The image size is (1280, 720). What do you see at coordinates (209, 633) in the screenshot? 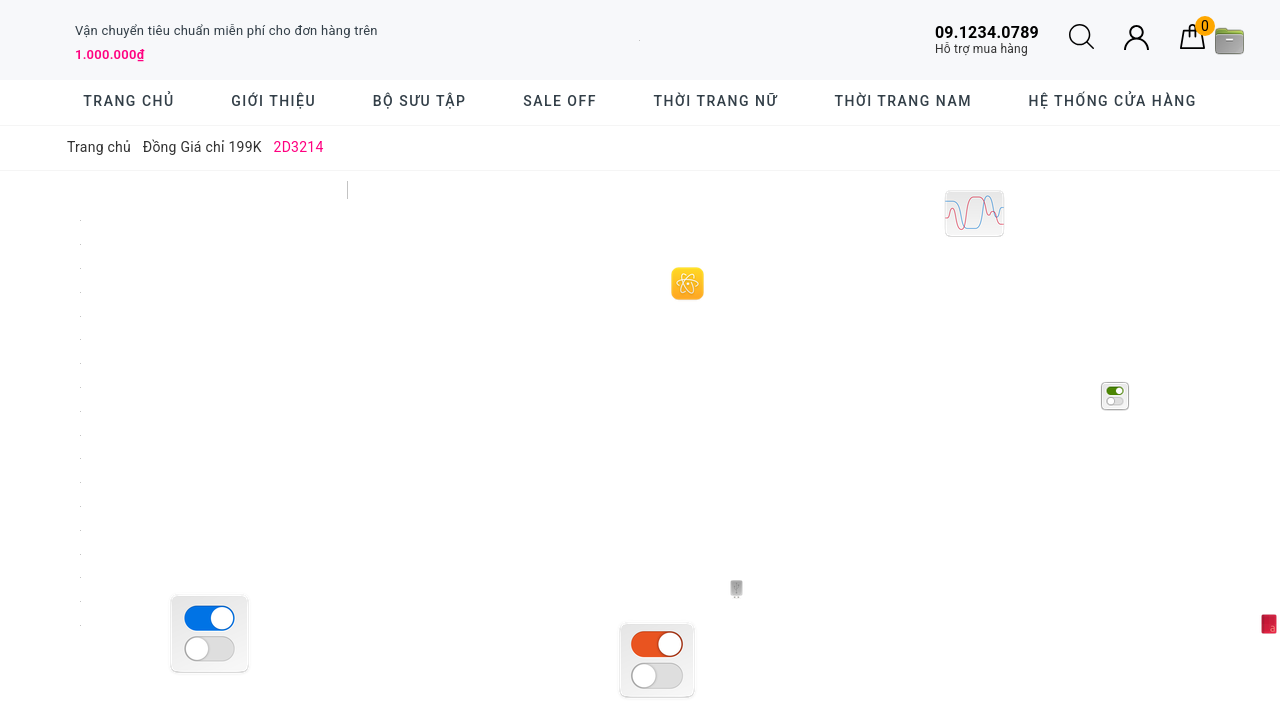
I see `open system settings or preferences` at bounding box center [209, 633].